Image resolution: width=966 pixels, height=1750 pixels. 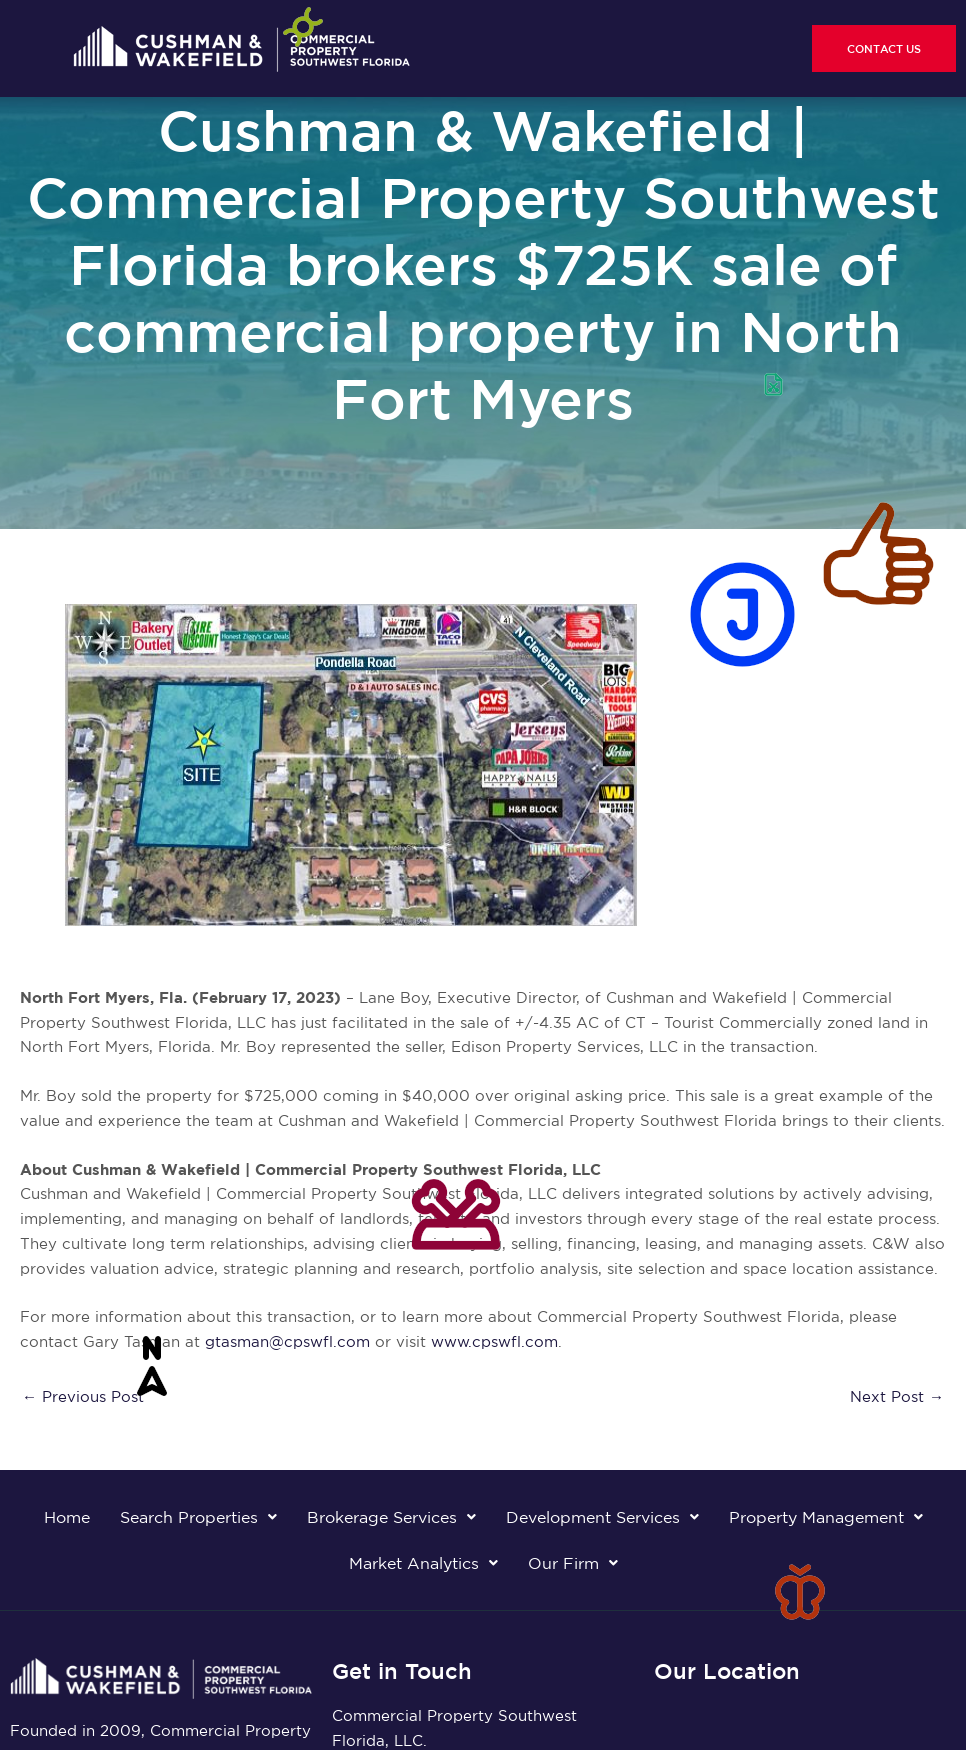 What do you see at coordinates (800, 1592) in the screenshot?
I see `access nature or wildlife content` at bounding box center [800, 1592].